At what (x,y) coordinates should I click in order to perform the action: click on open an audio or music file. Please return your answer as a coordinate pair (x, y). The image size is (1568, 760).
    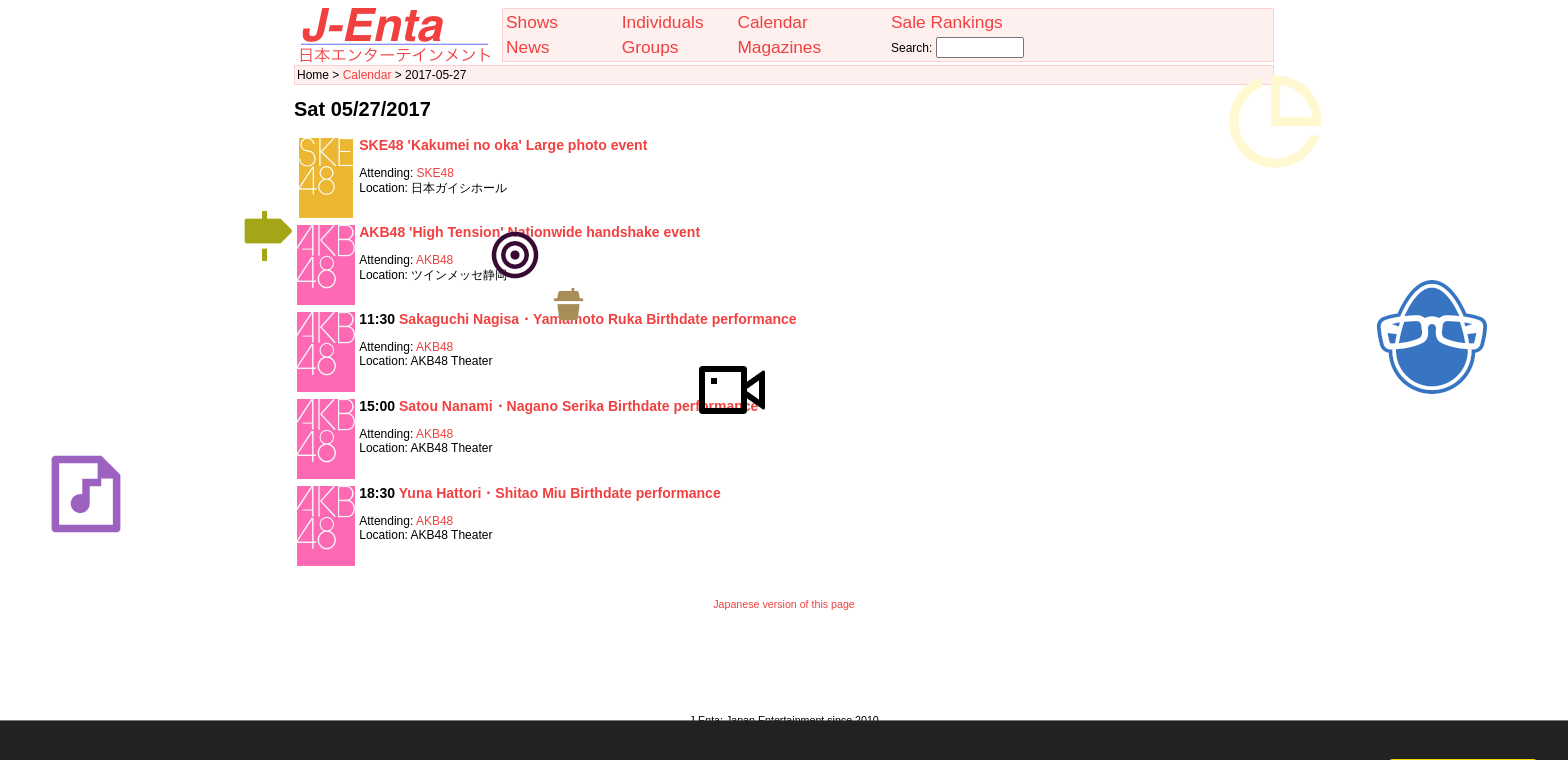
    Looking at the image, I should click on (86, 494).